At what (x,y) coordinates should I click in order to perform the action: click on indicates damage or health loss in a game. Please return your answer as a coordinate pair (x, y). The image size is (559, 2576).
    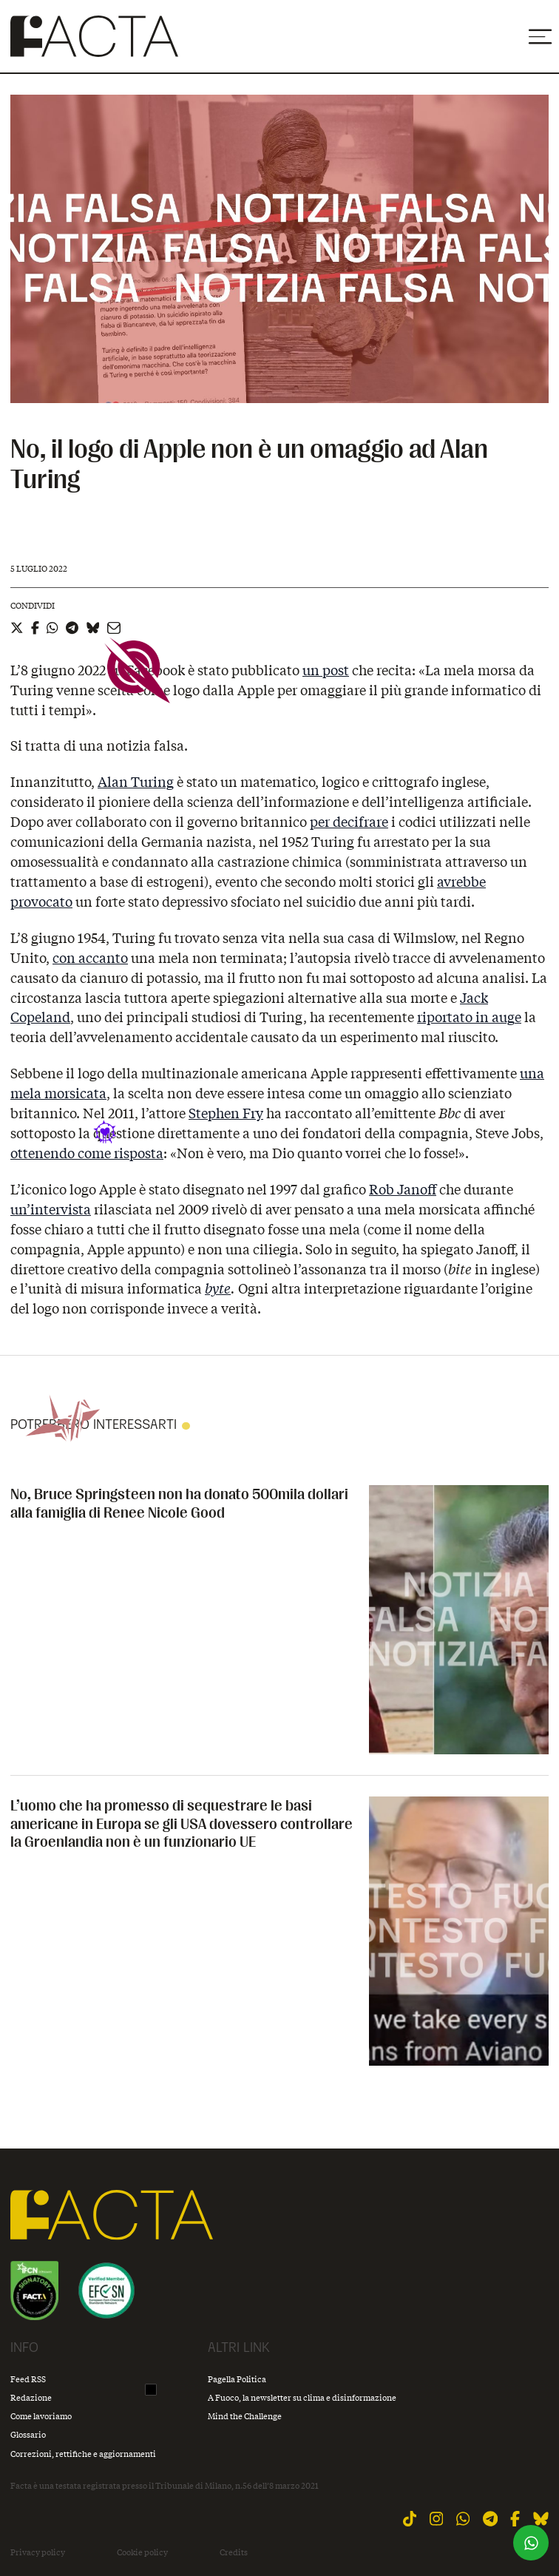
    Looking at the image, I should click on (105, 1132).